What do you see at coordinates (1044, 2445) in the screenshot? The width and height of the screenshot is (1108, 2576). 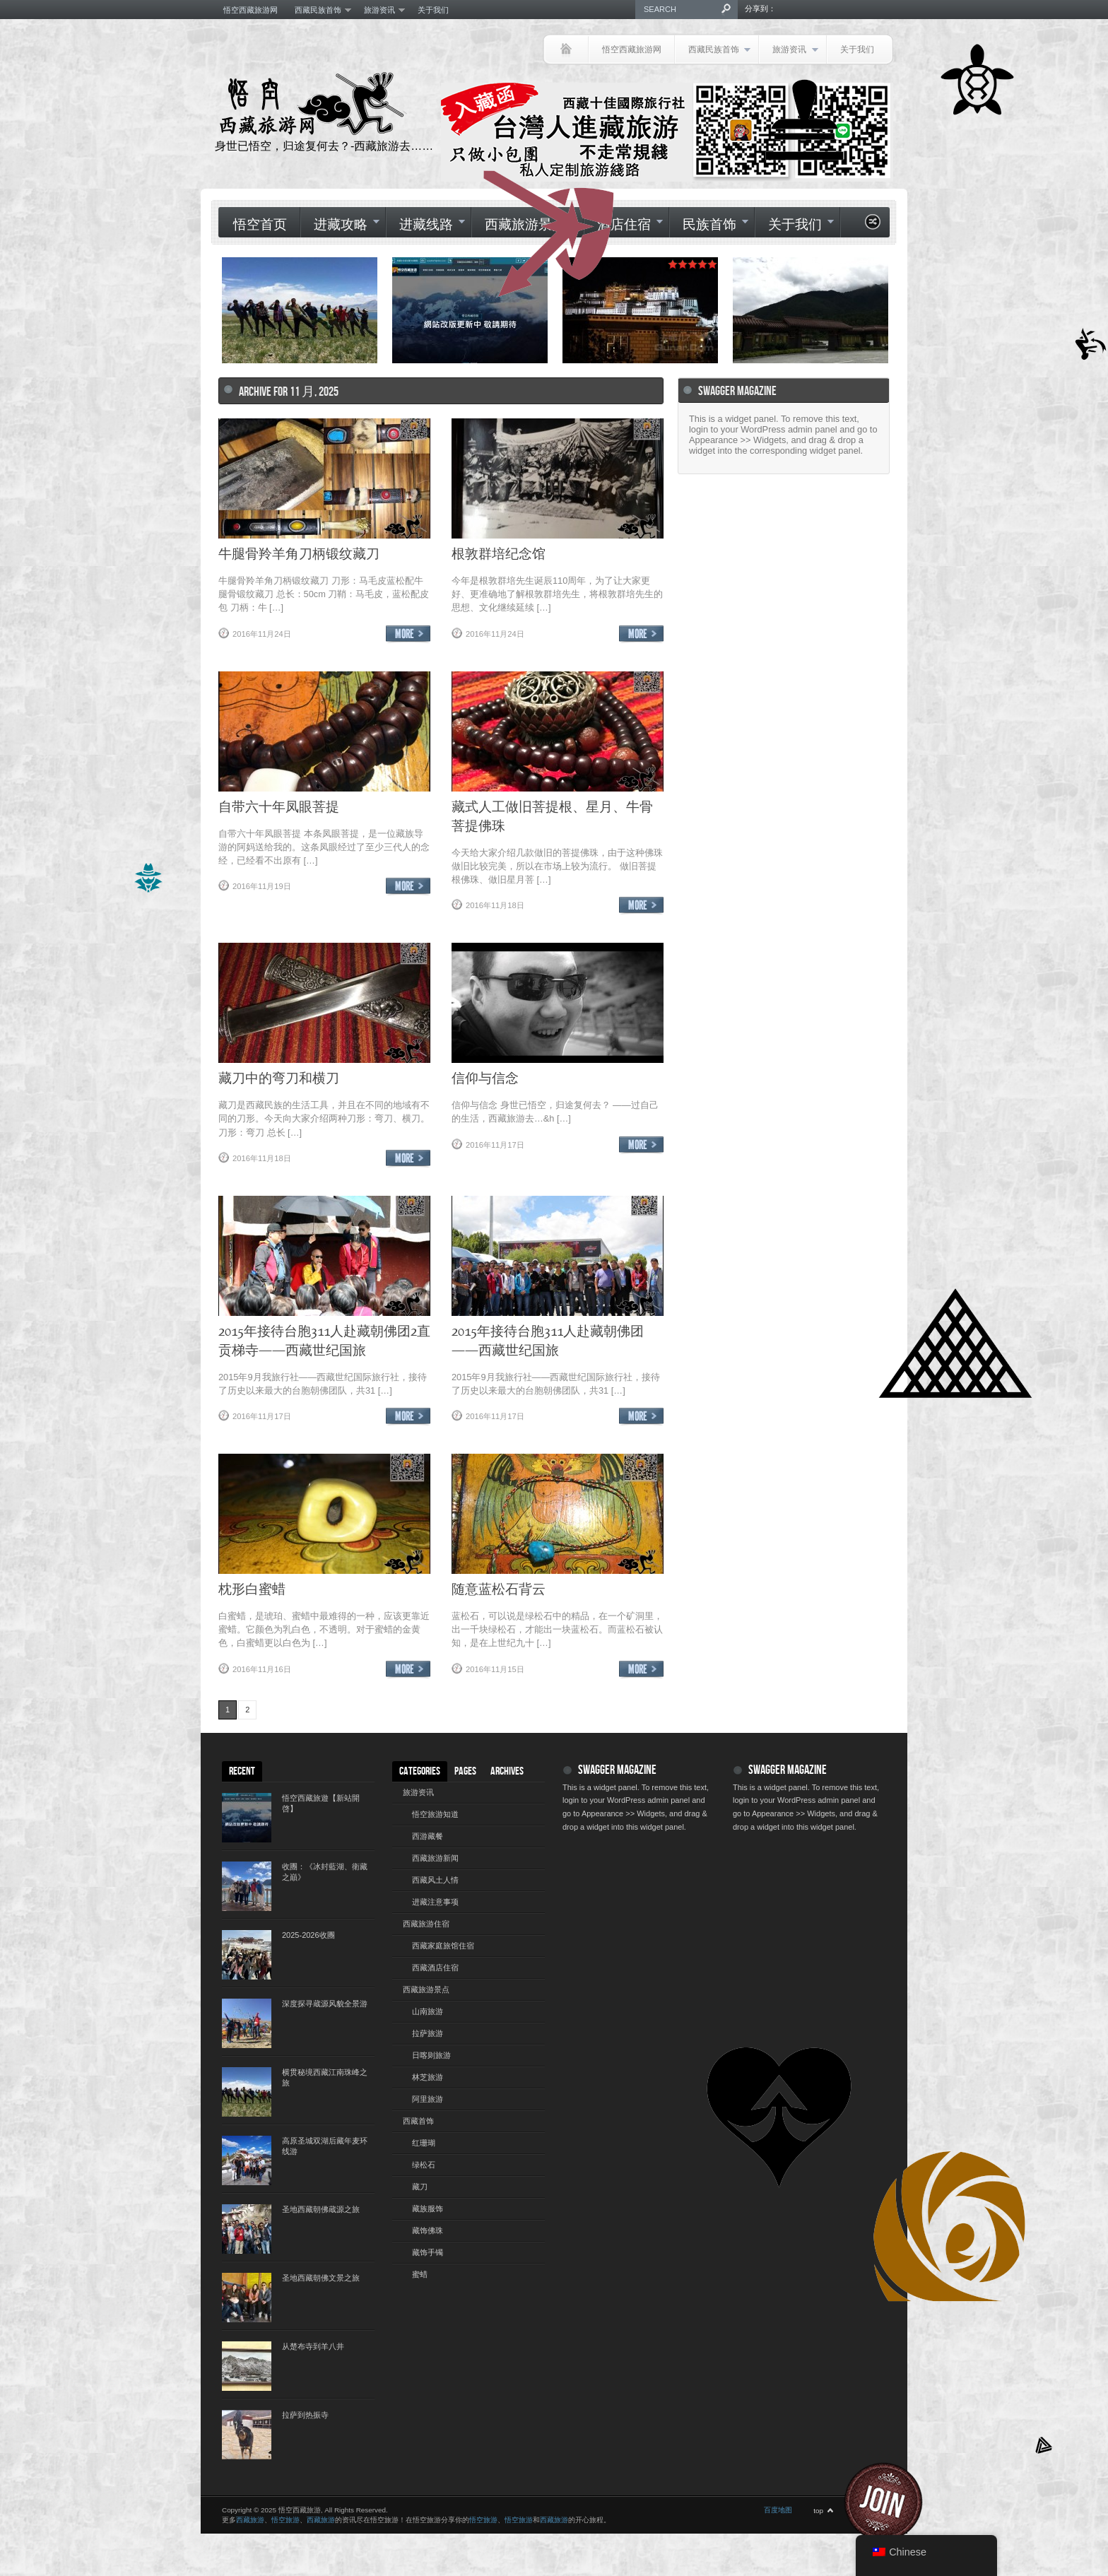 I see `indicates an impossible object or paradox concept` at bounding box center [1044, 2445].